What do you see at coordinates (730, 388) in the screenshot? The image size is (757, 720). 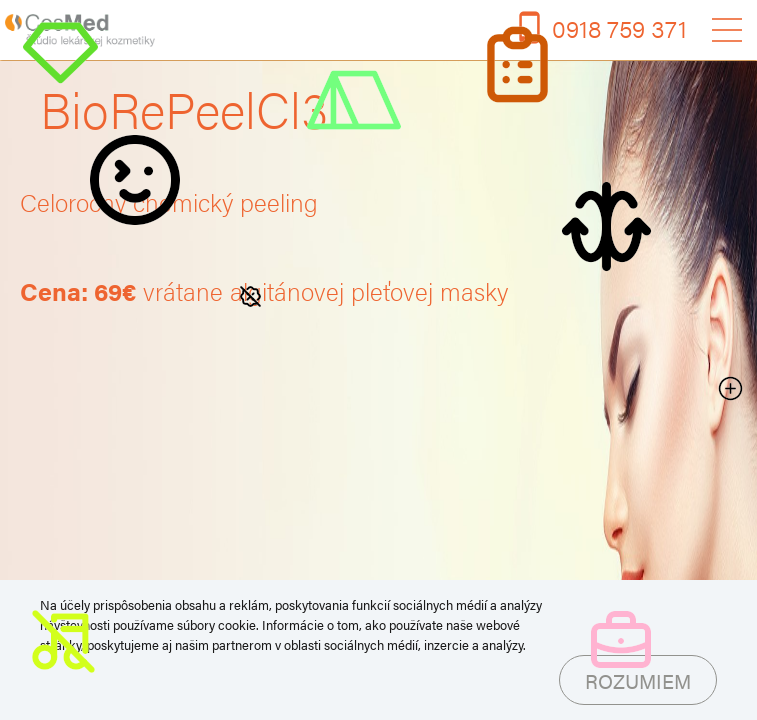 I see `add a new item` at bounding box center [730, 388].